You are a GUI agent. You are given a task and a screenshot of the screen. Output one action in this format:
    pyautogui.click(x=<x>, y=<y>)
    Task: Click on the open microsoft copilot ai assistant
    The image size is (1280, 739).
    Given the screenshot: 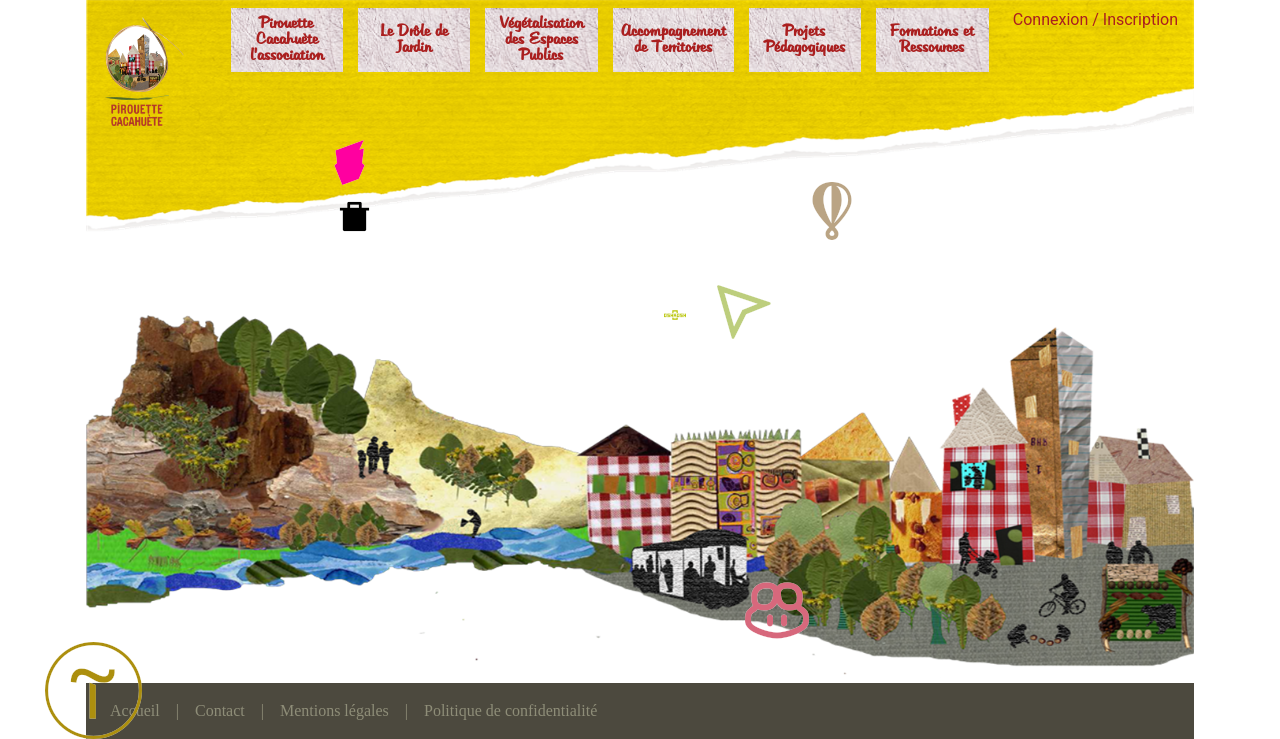 What is the action you would take?
    pyautogui.click(x=777, y=610)
    